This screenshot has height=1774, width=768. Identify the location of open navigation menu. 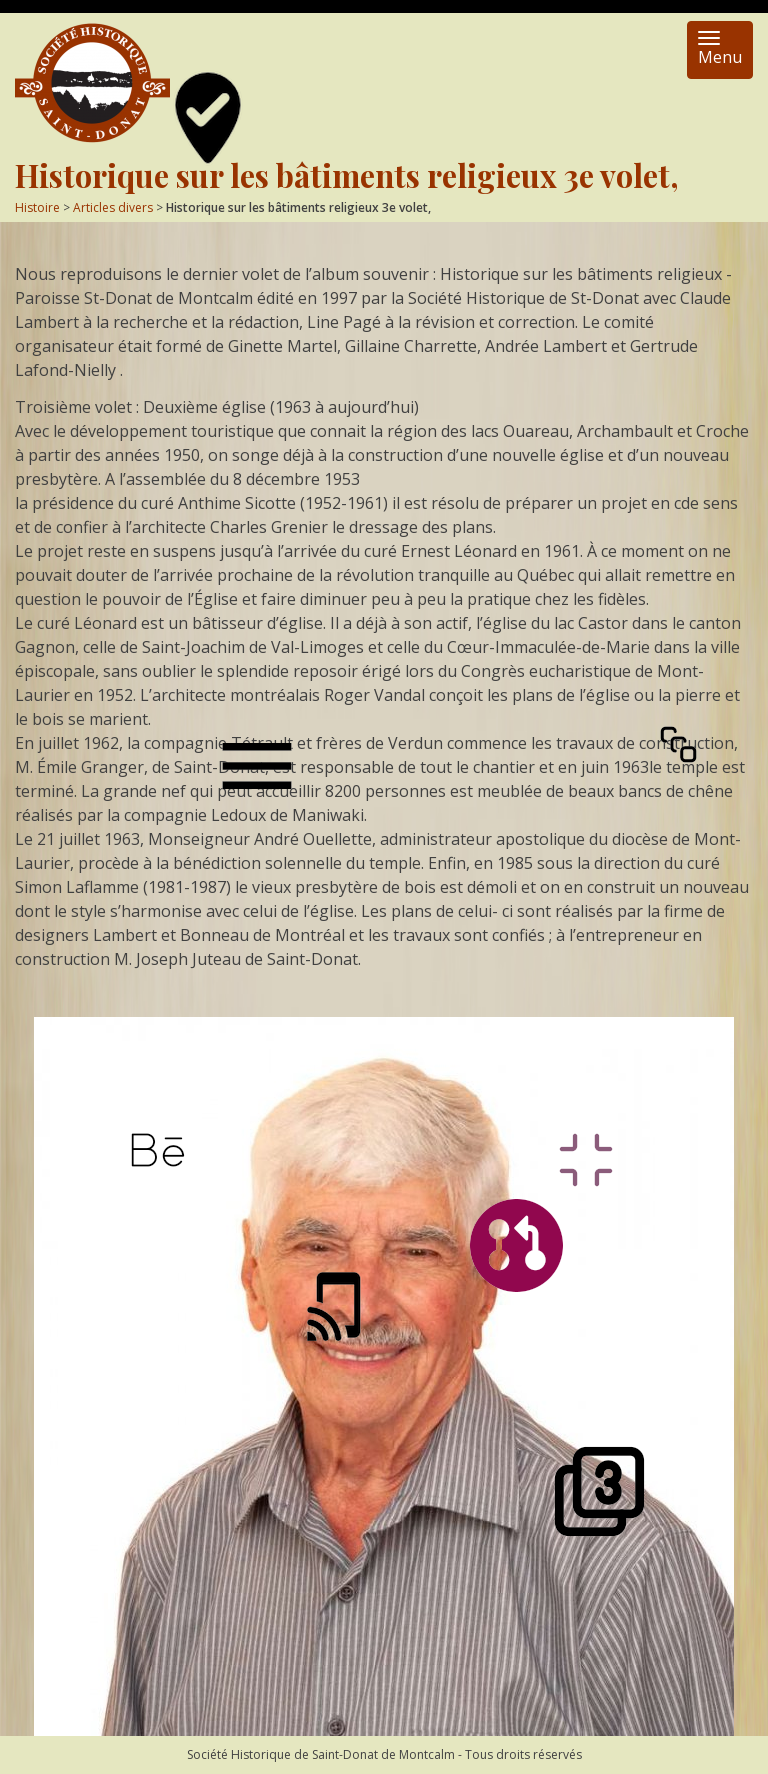
(257, 766).